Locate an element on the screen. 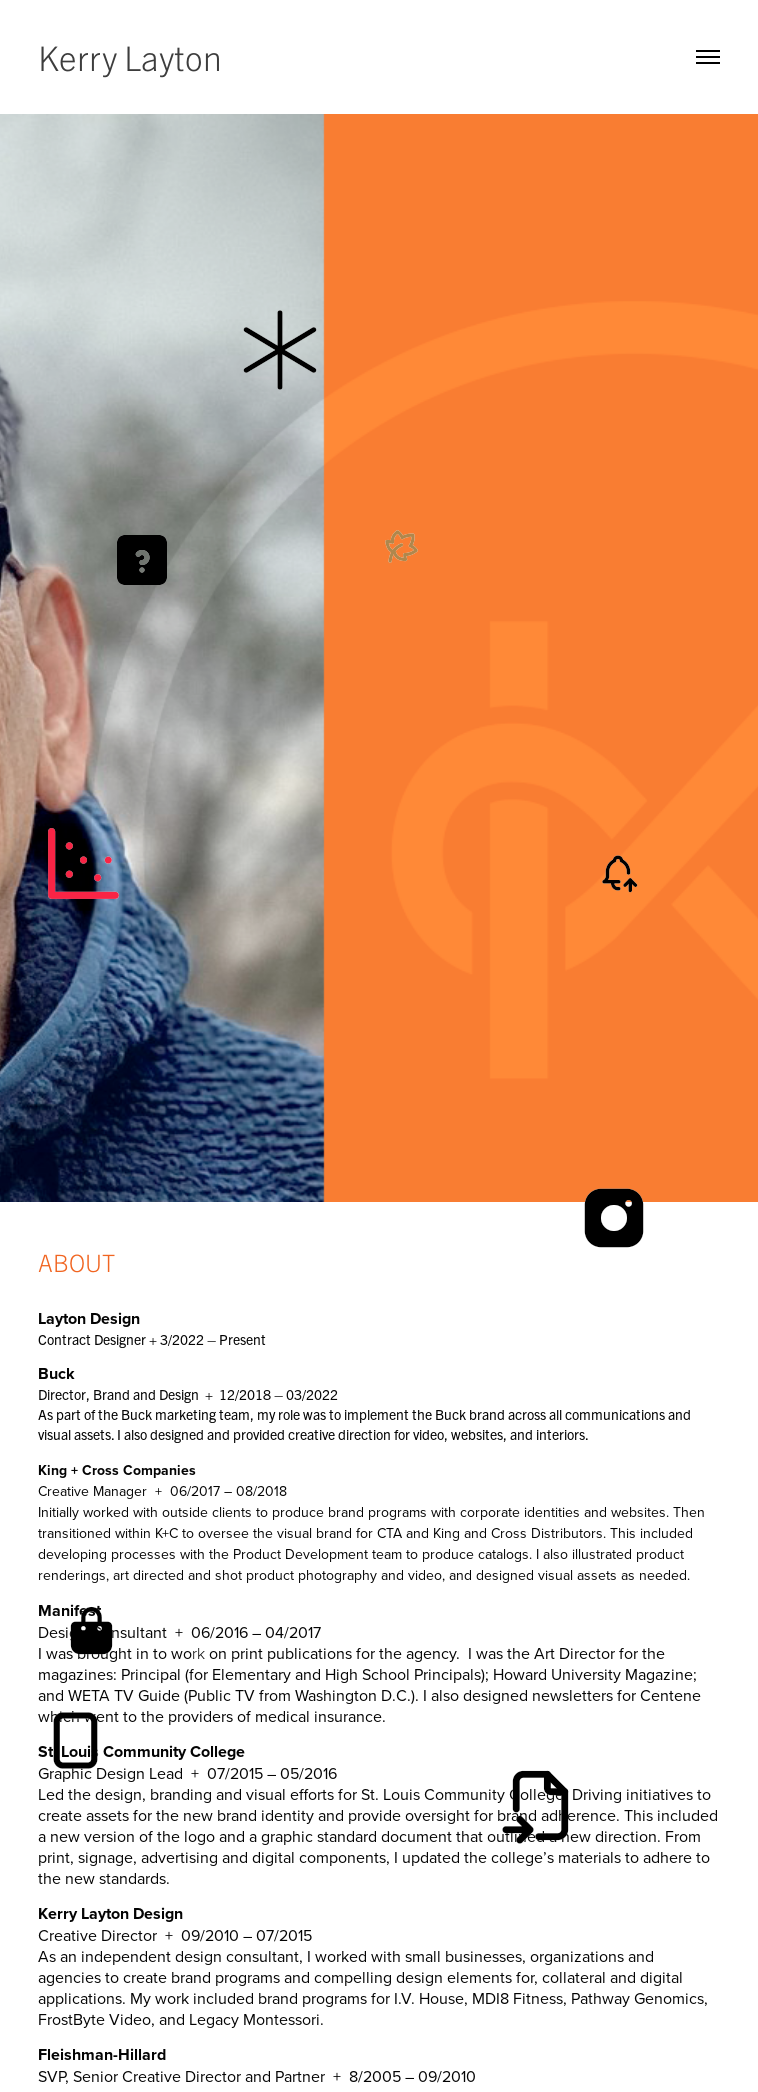  switch to portrait orientation is located at coordinates (75, 1740).